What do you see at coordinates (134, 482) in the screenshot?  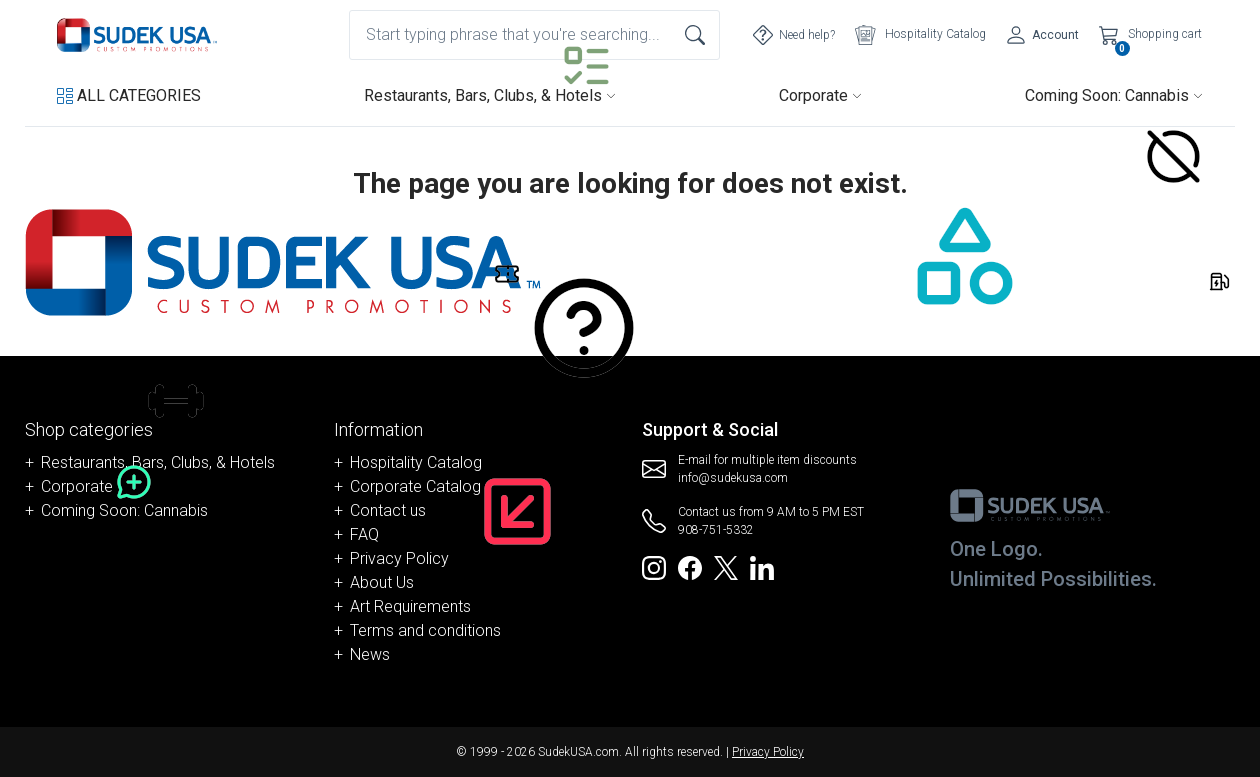 I see `start a new conversation` at bounding box center [134, 482].